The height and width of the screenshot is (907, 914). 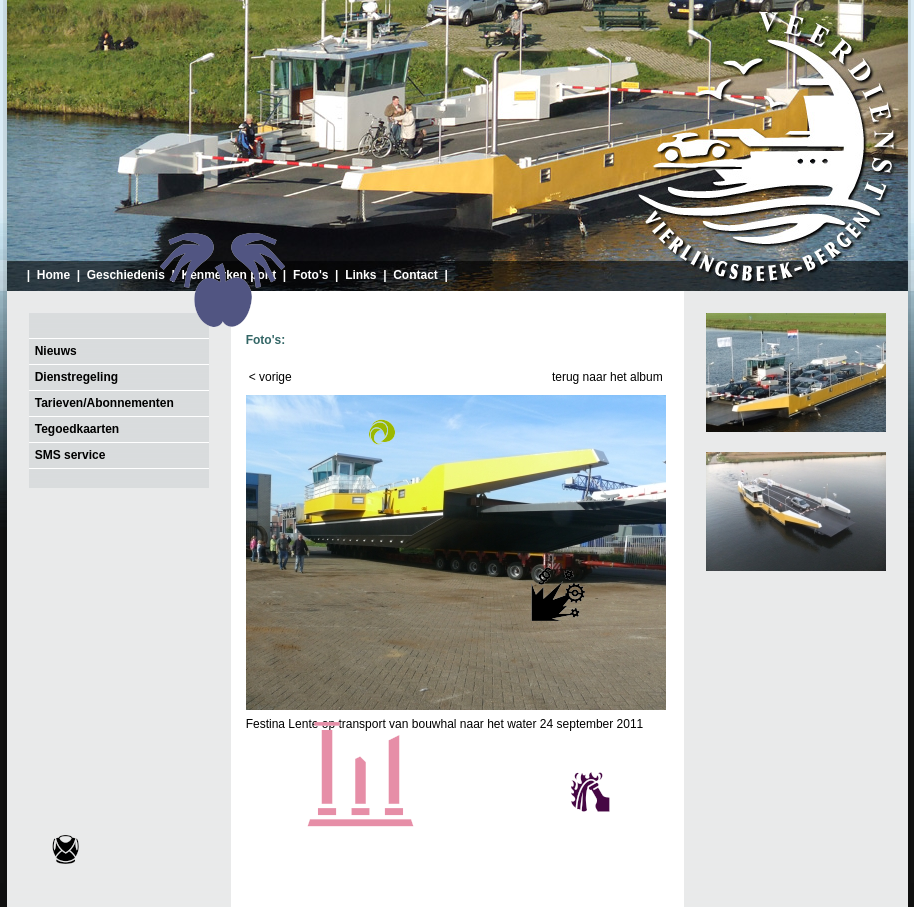 I want to click on indicates cloud sync or data synchronization in progress, so click(x=382, y=432).